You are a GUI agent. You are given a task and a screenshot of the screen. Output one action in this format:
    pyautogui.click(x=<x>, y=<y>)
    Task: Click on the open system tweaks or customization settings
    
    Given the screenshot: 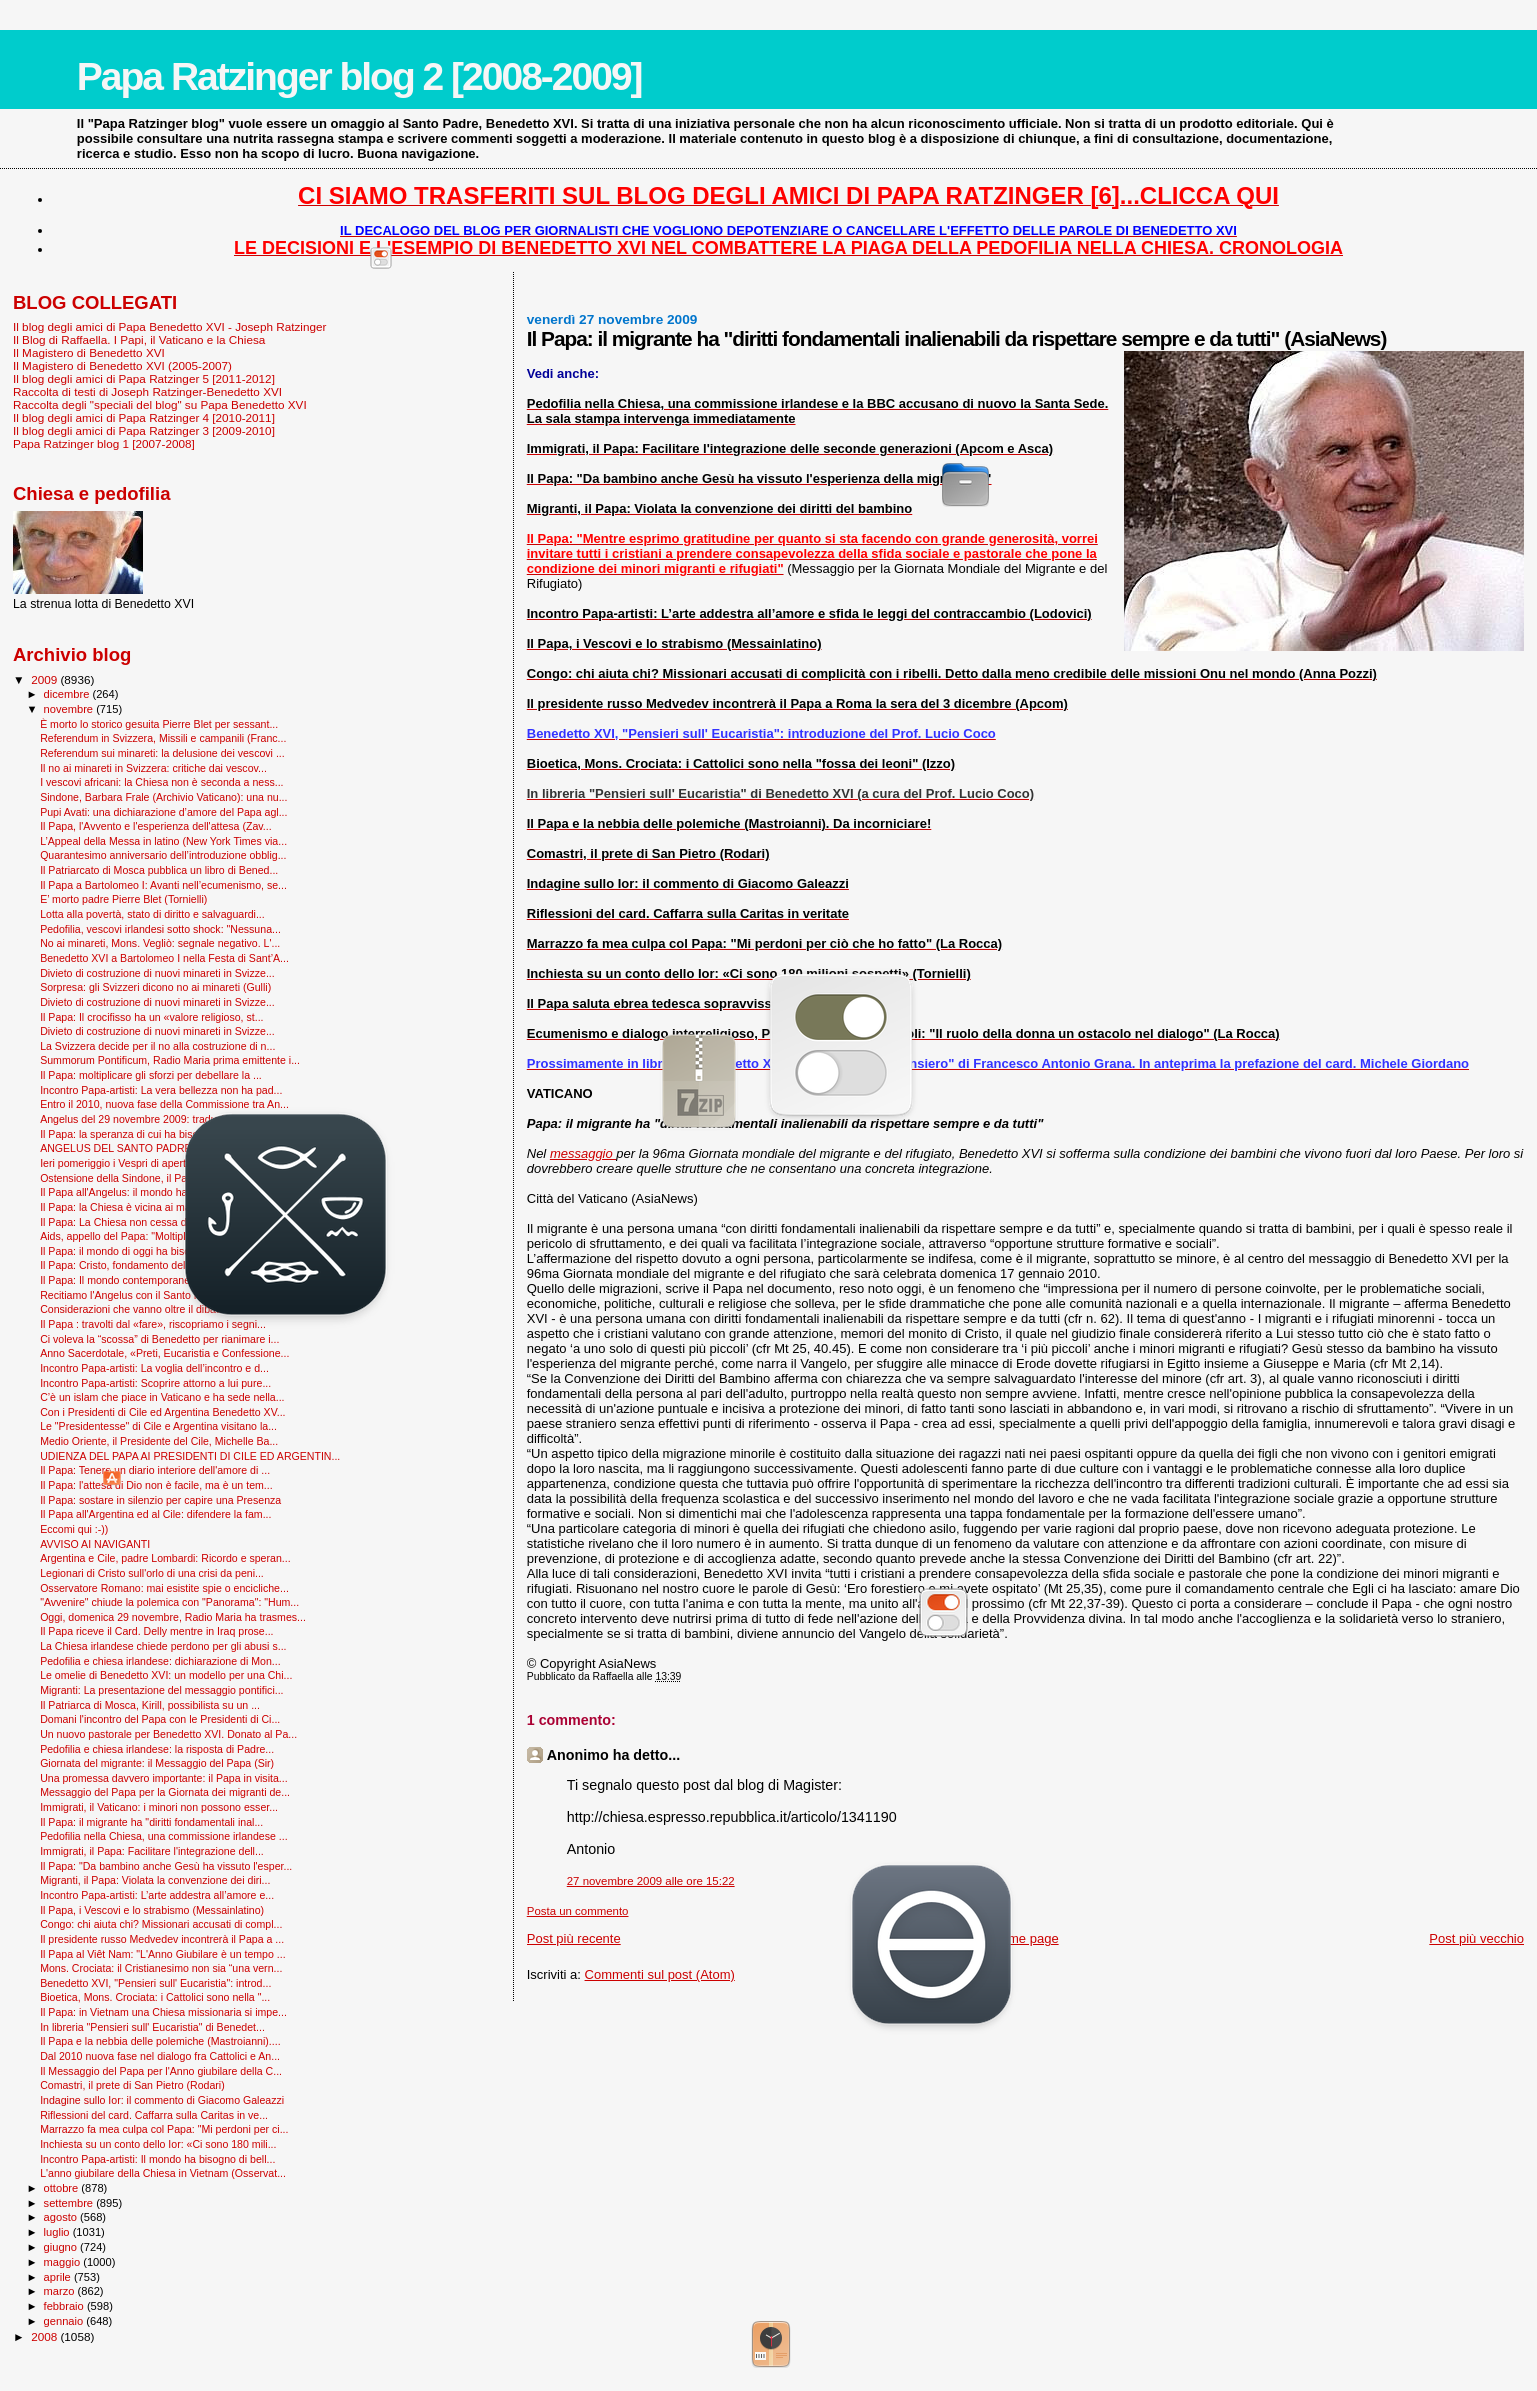 What is the action you would take?
    pyautogui.click(x=841, y=1045)
    